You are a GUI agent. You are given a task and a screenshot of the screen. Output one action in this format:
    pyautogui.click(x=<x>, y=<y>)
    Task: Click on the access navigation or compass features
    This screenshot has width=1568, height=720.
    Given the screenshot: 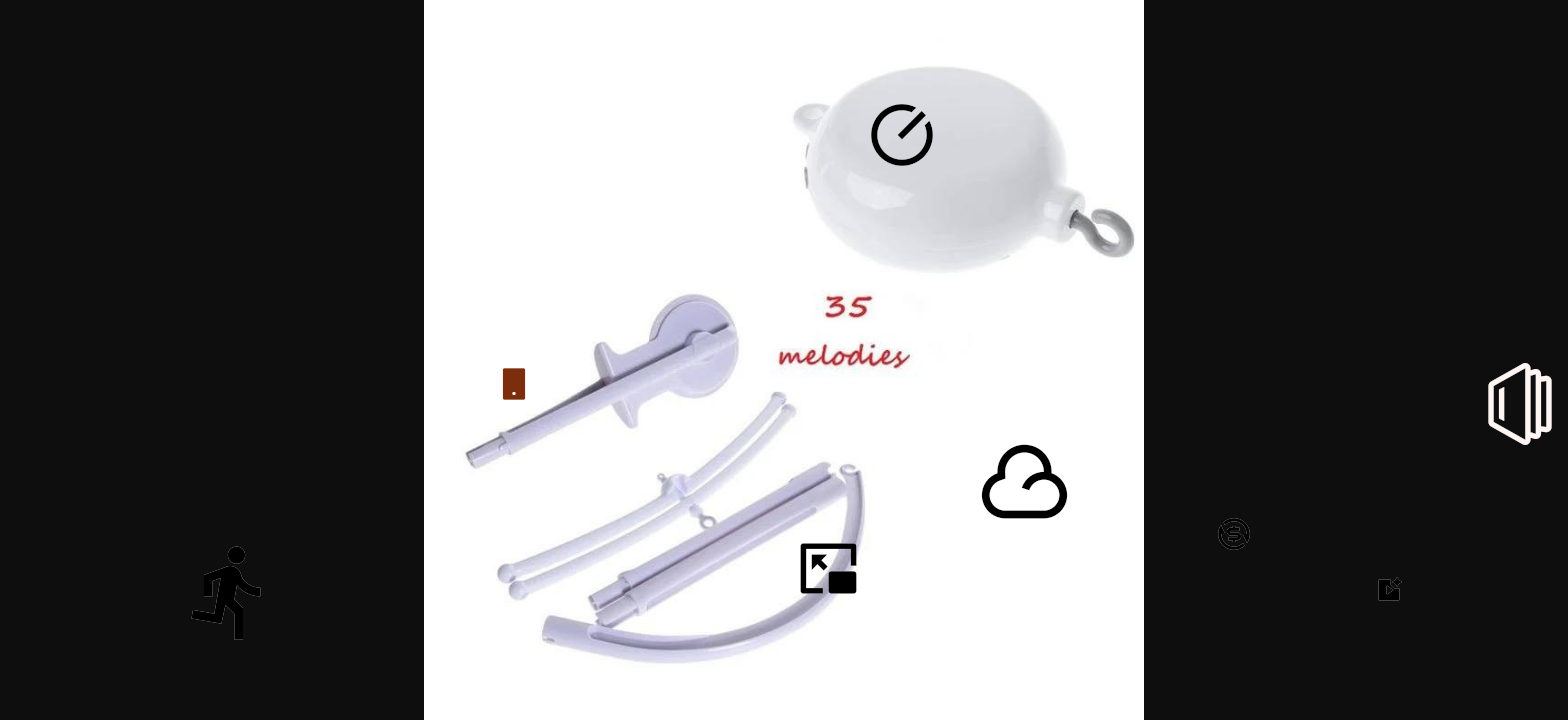 What is the action you would take?
    pyautogui.click(x=902, y=135)
    